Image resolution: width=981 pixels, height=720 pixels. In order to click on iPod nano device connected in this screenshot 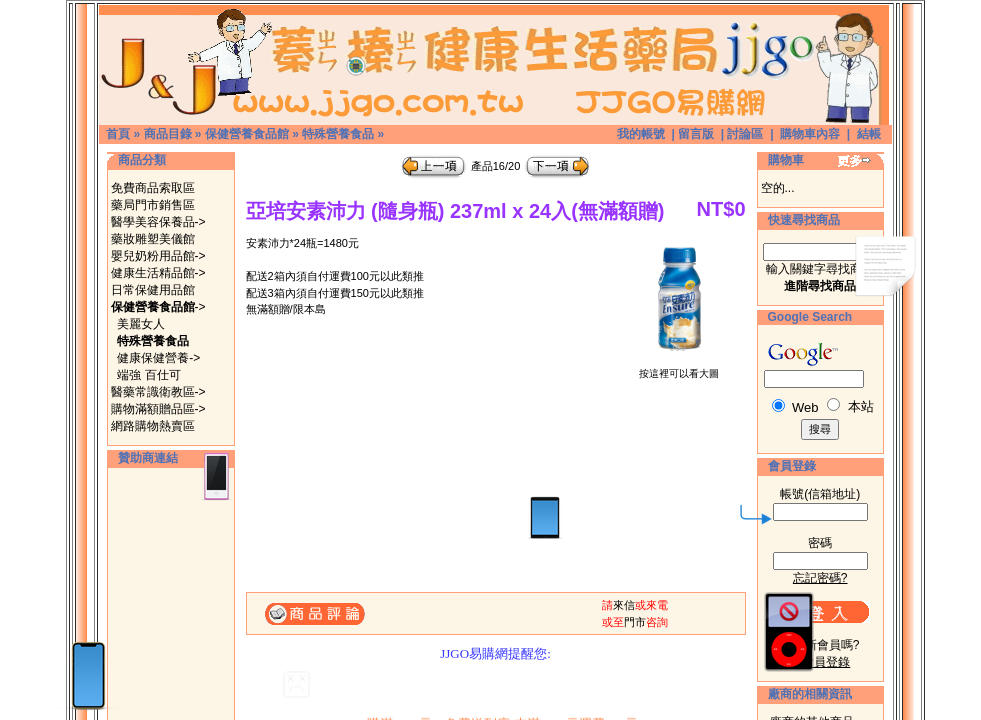, I will do `click(216, 476)`.